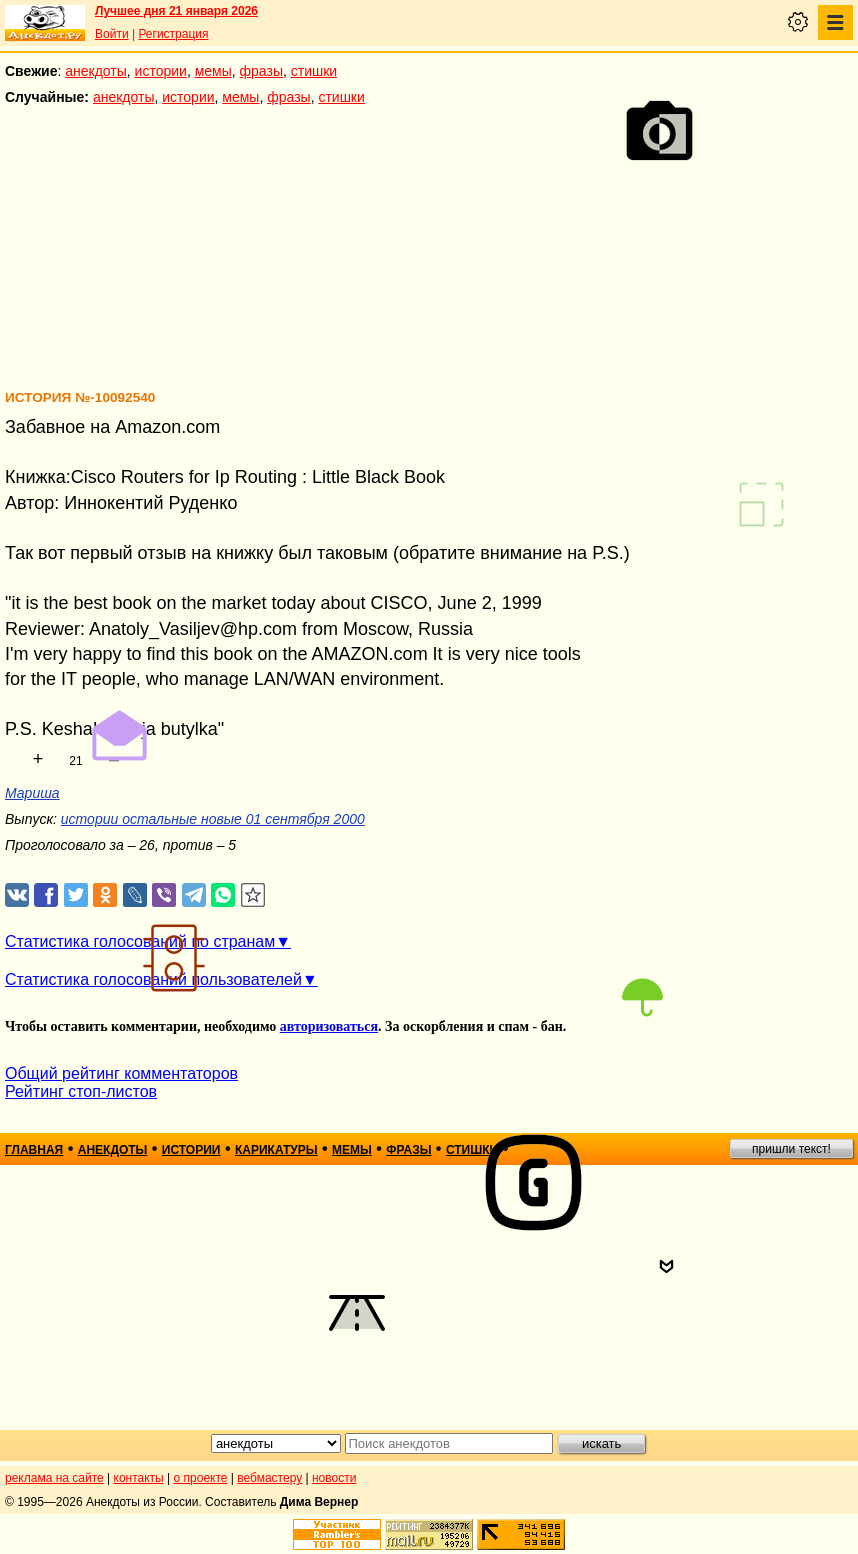  What do you see at coordinates (119, 737) in the screenshot?
I see `view an opened or read email` at bounding box center [119, 737].